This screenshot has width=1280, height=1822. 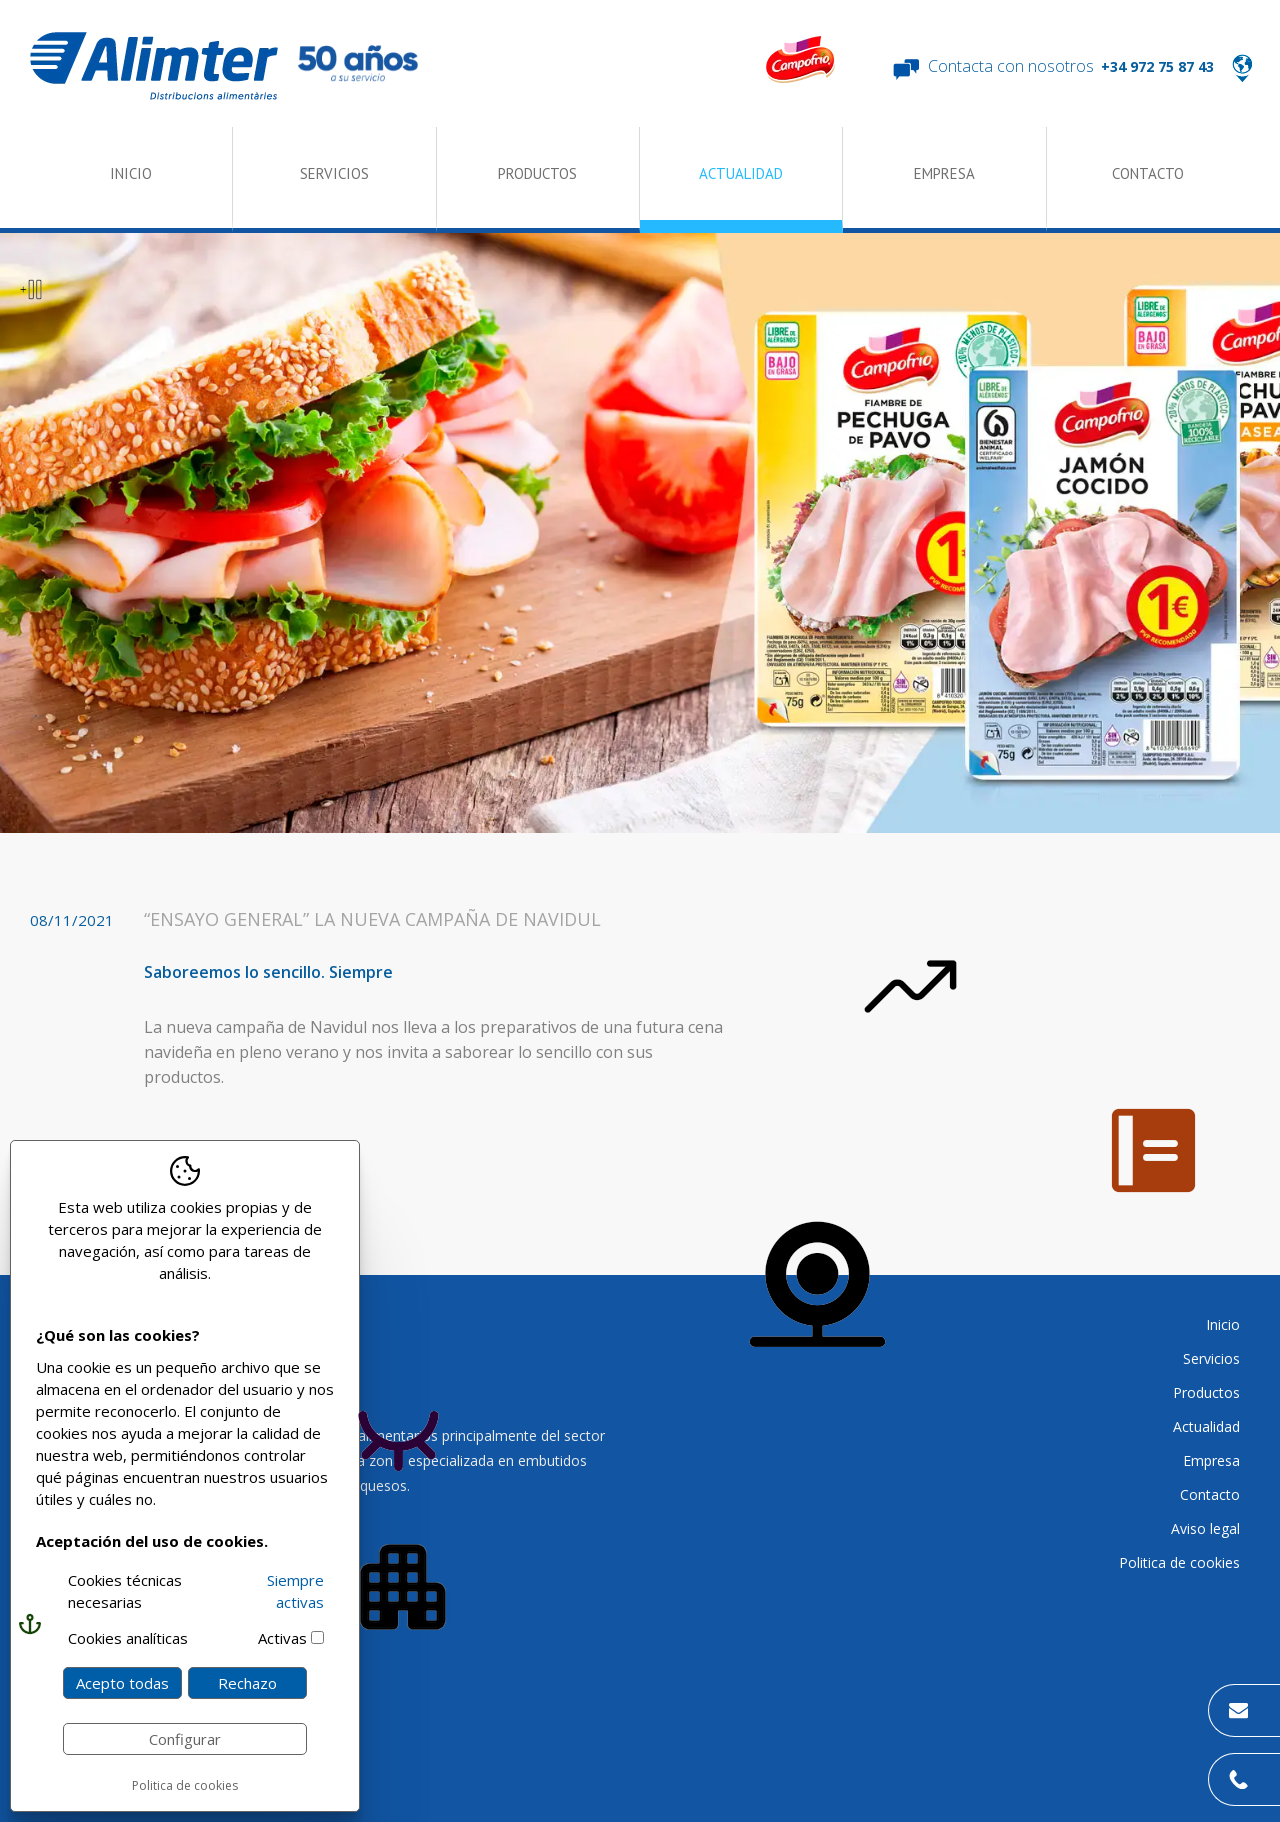 What do you see at coordinates (32, 289) in the screenshot?
I see `add a column to the left` at bounding box center [32, 289].